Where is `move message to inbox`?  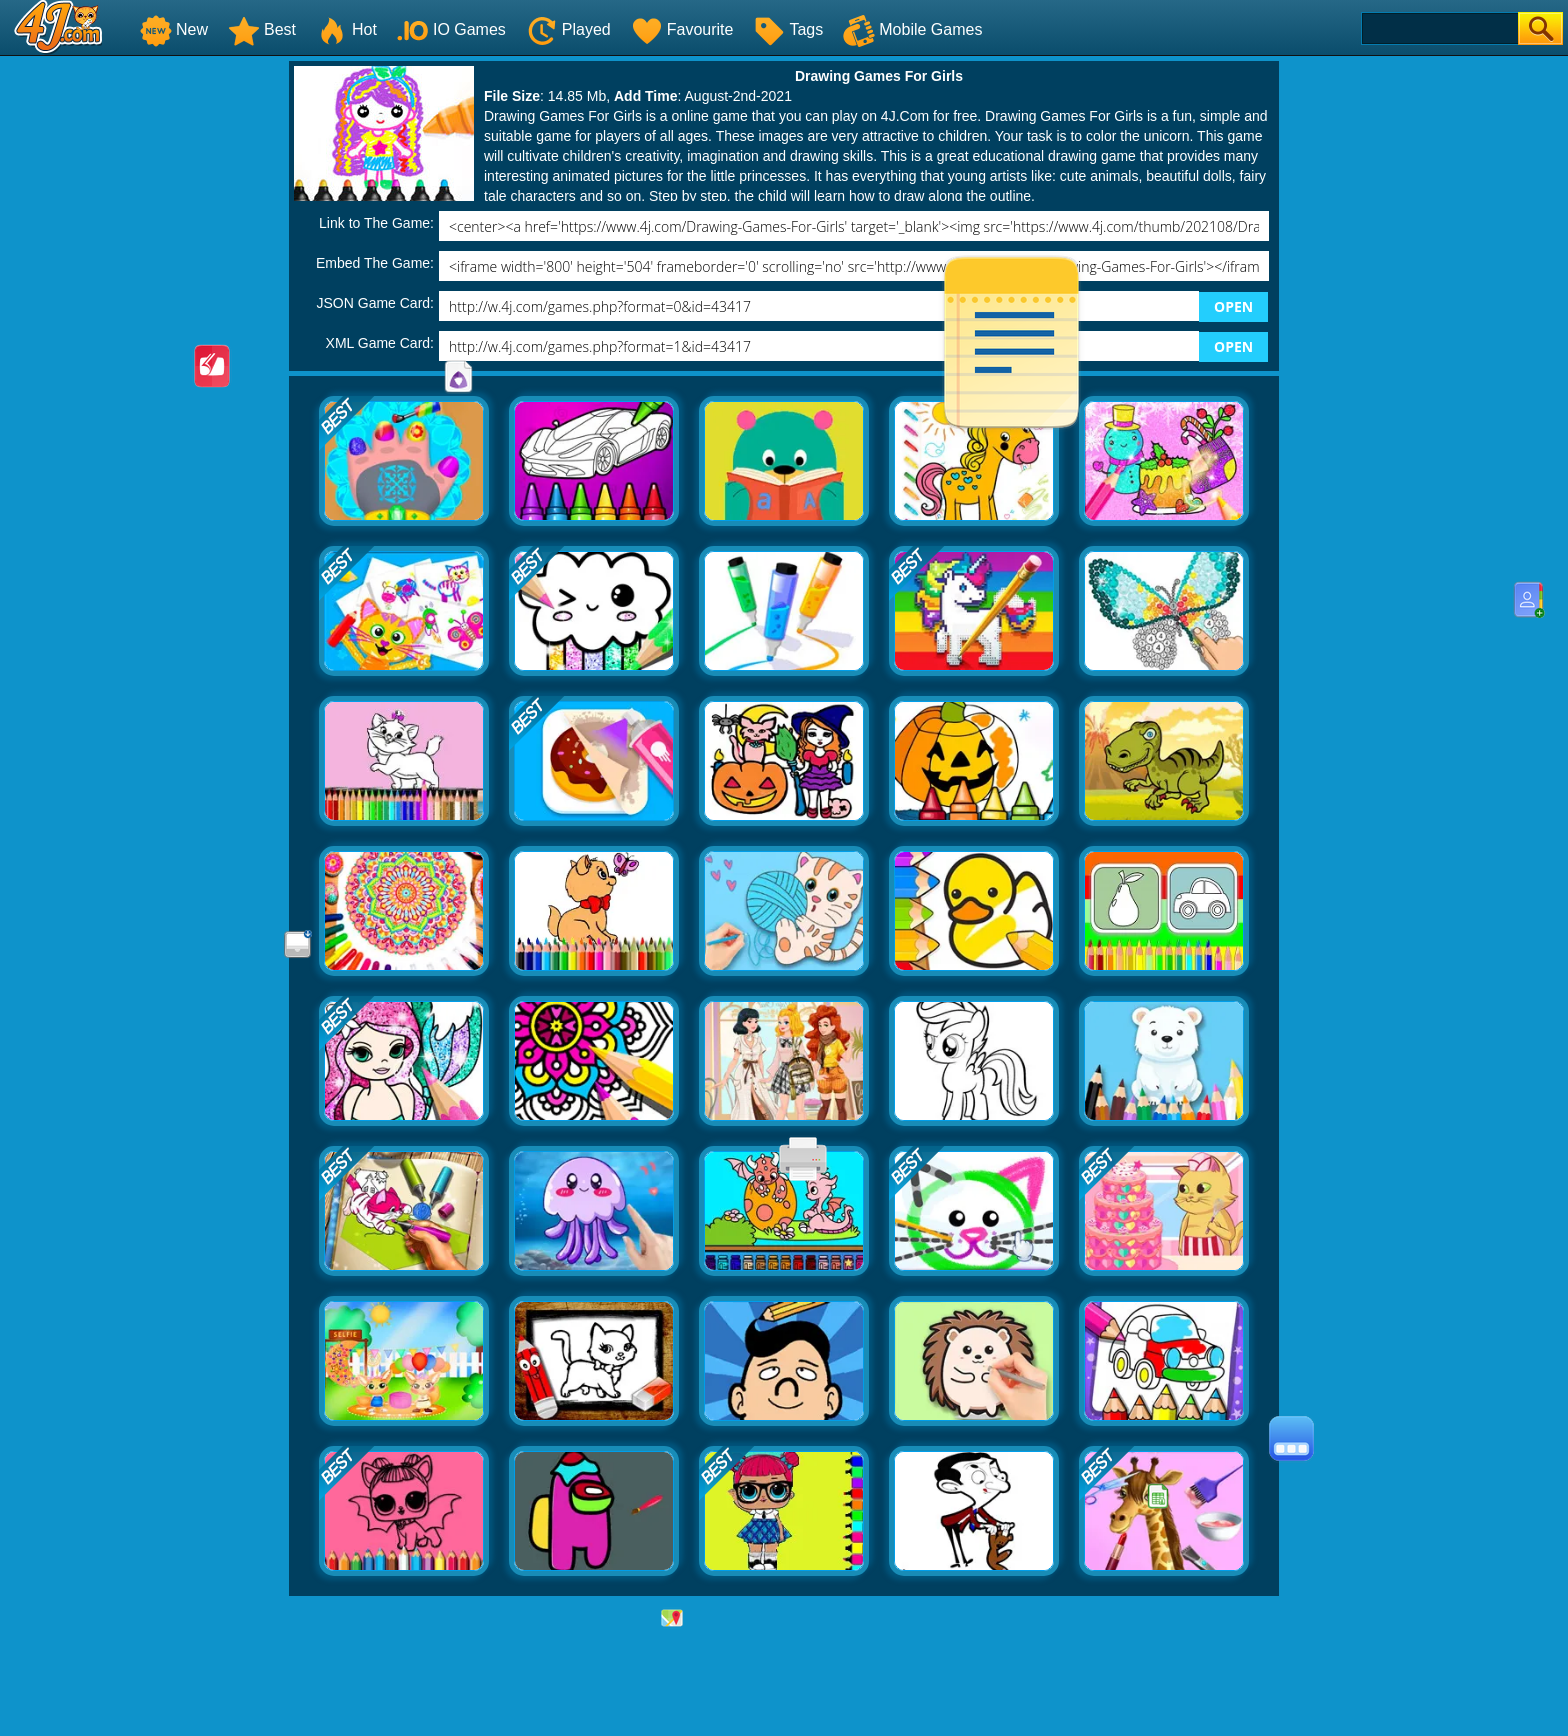 move message to inbox is located at coordinates (297, 944).